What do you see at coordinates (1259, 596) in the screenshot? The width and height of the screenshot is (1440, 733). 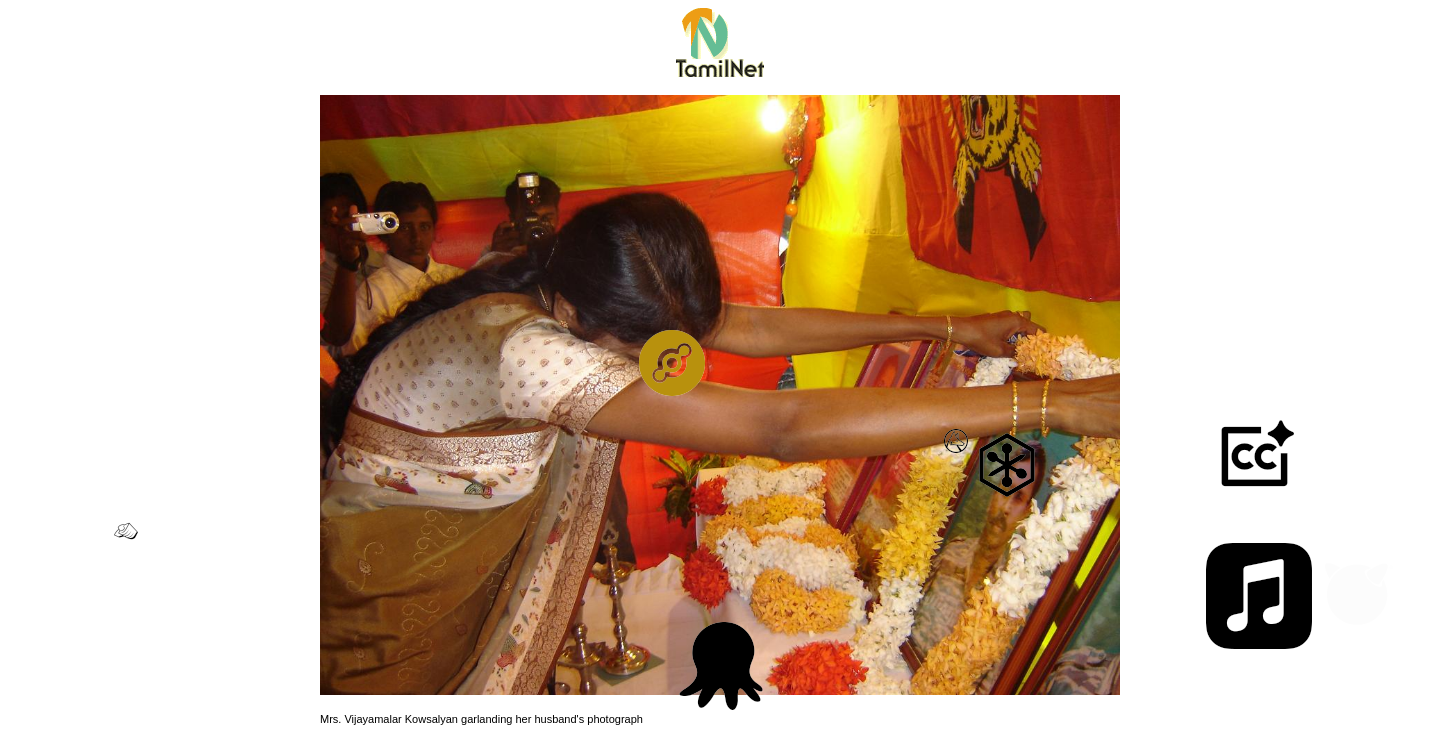 I see `open apple music` at bounding box center [1259, 596].